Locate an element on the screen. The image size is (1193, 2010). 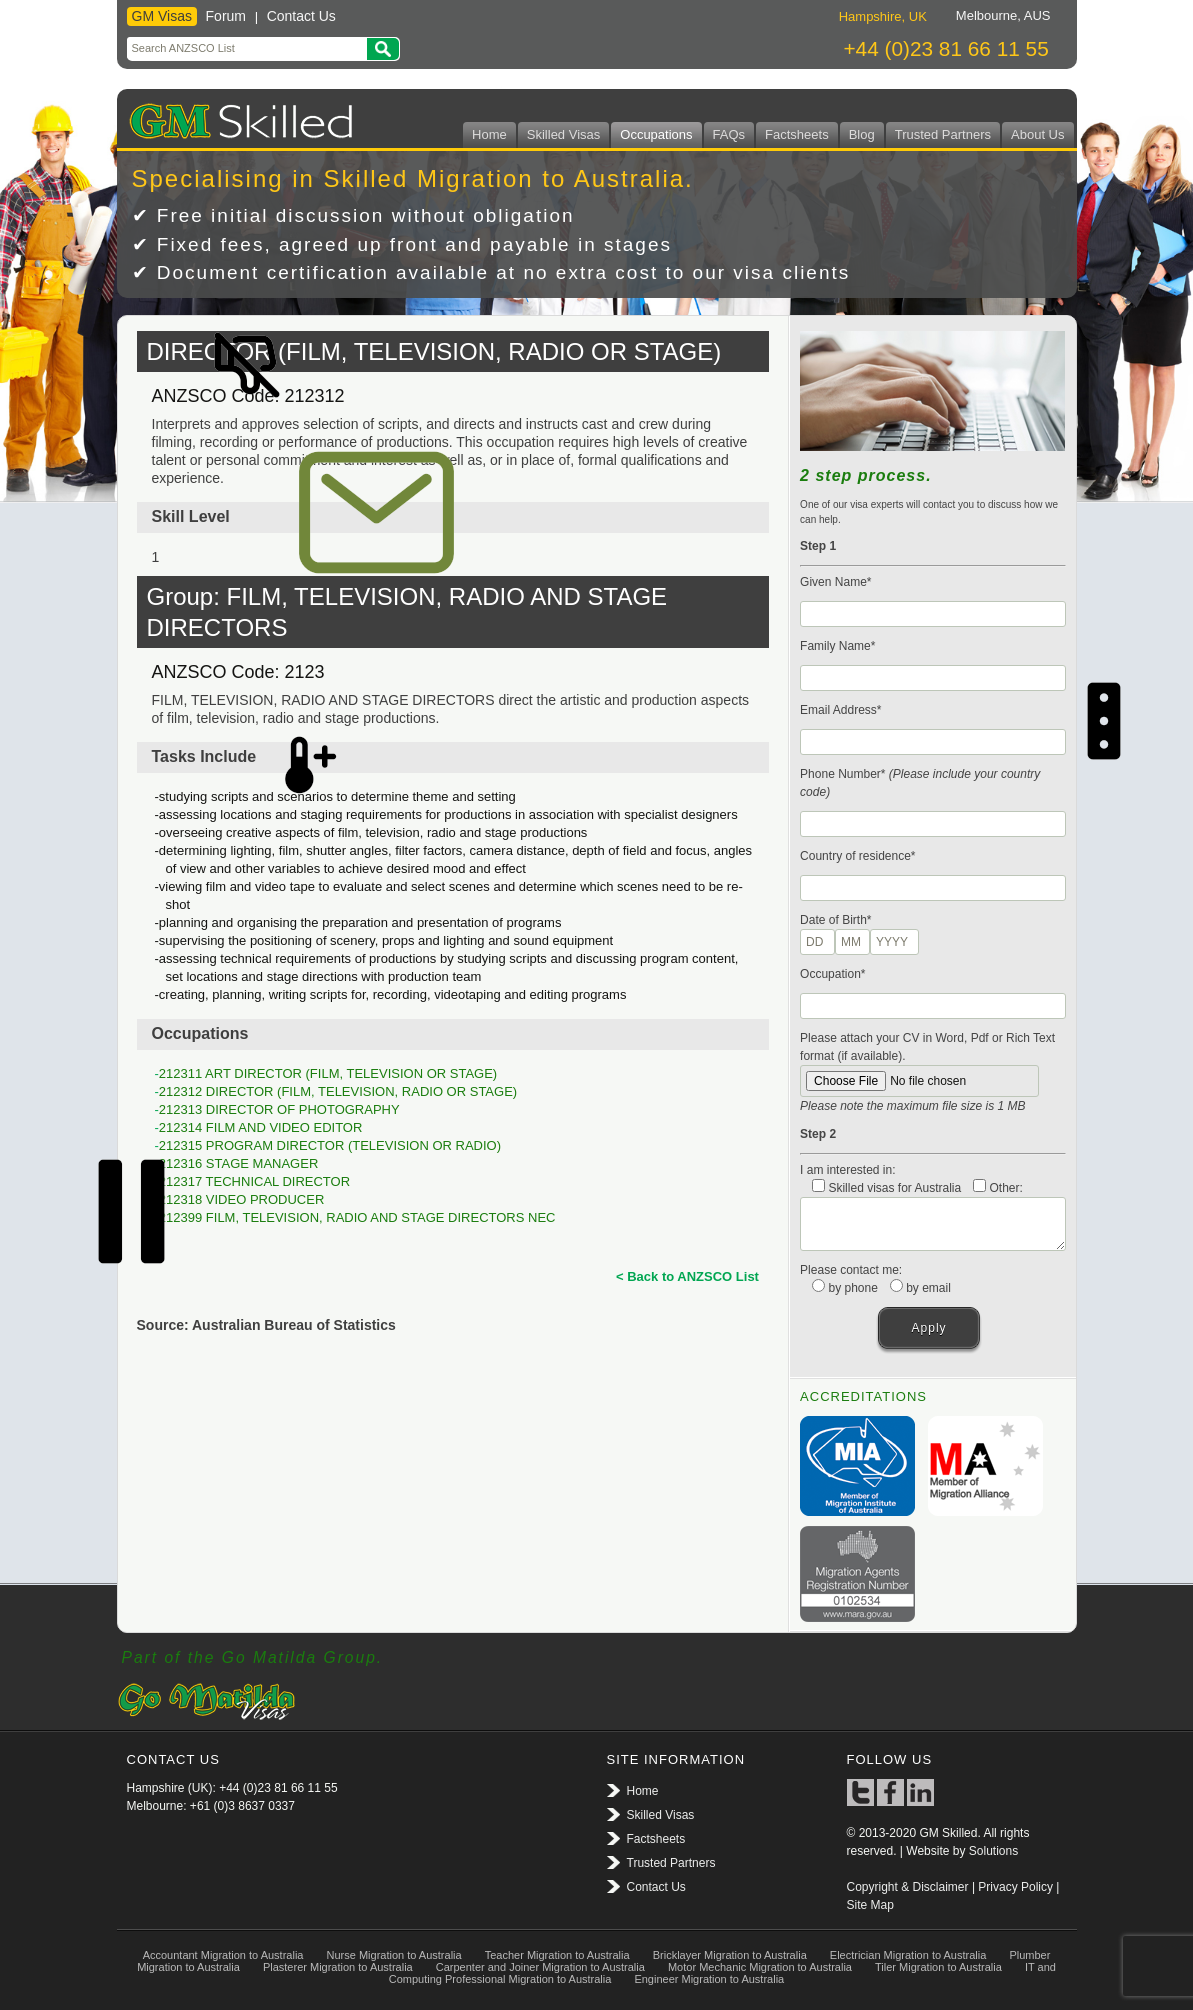
dislike feature is disabled or unavailable is located at coordinates (247, 365).